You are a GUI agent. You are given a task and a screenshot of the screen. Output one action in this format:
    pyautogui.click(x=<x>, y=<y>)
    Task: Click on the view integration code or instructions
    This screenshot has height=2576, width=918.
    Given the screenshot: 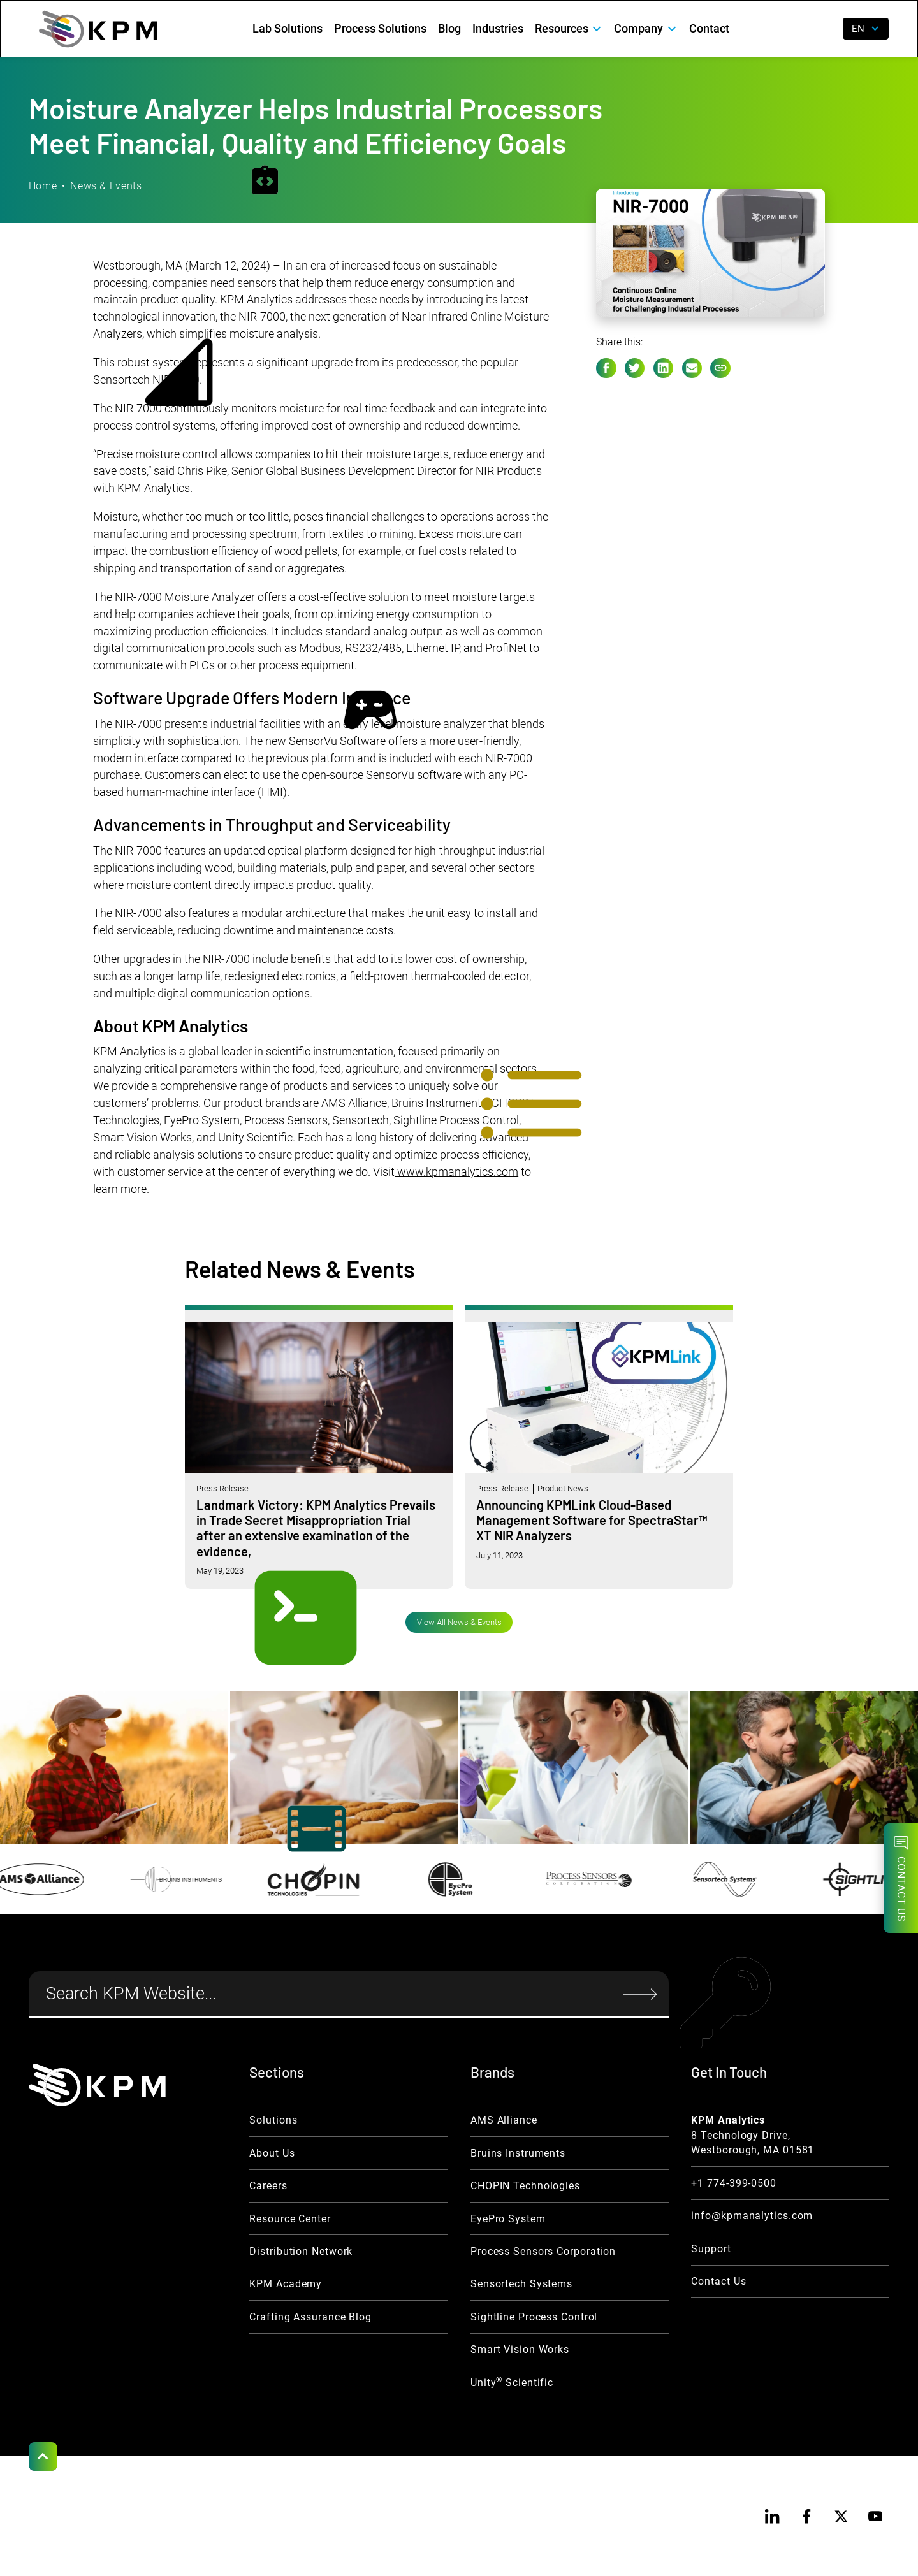 What is the action you would take?
    pyautogui.click(x=265, y=181)
    